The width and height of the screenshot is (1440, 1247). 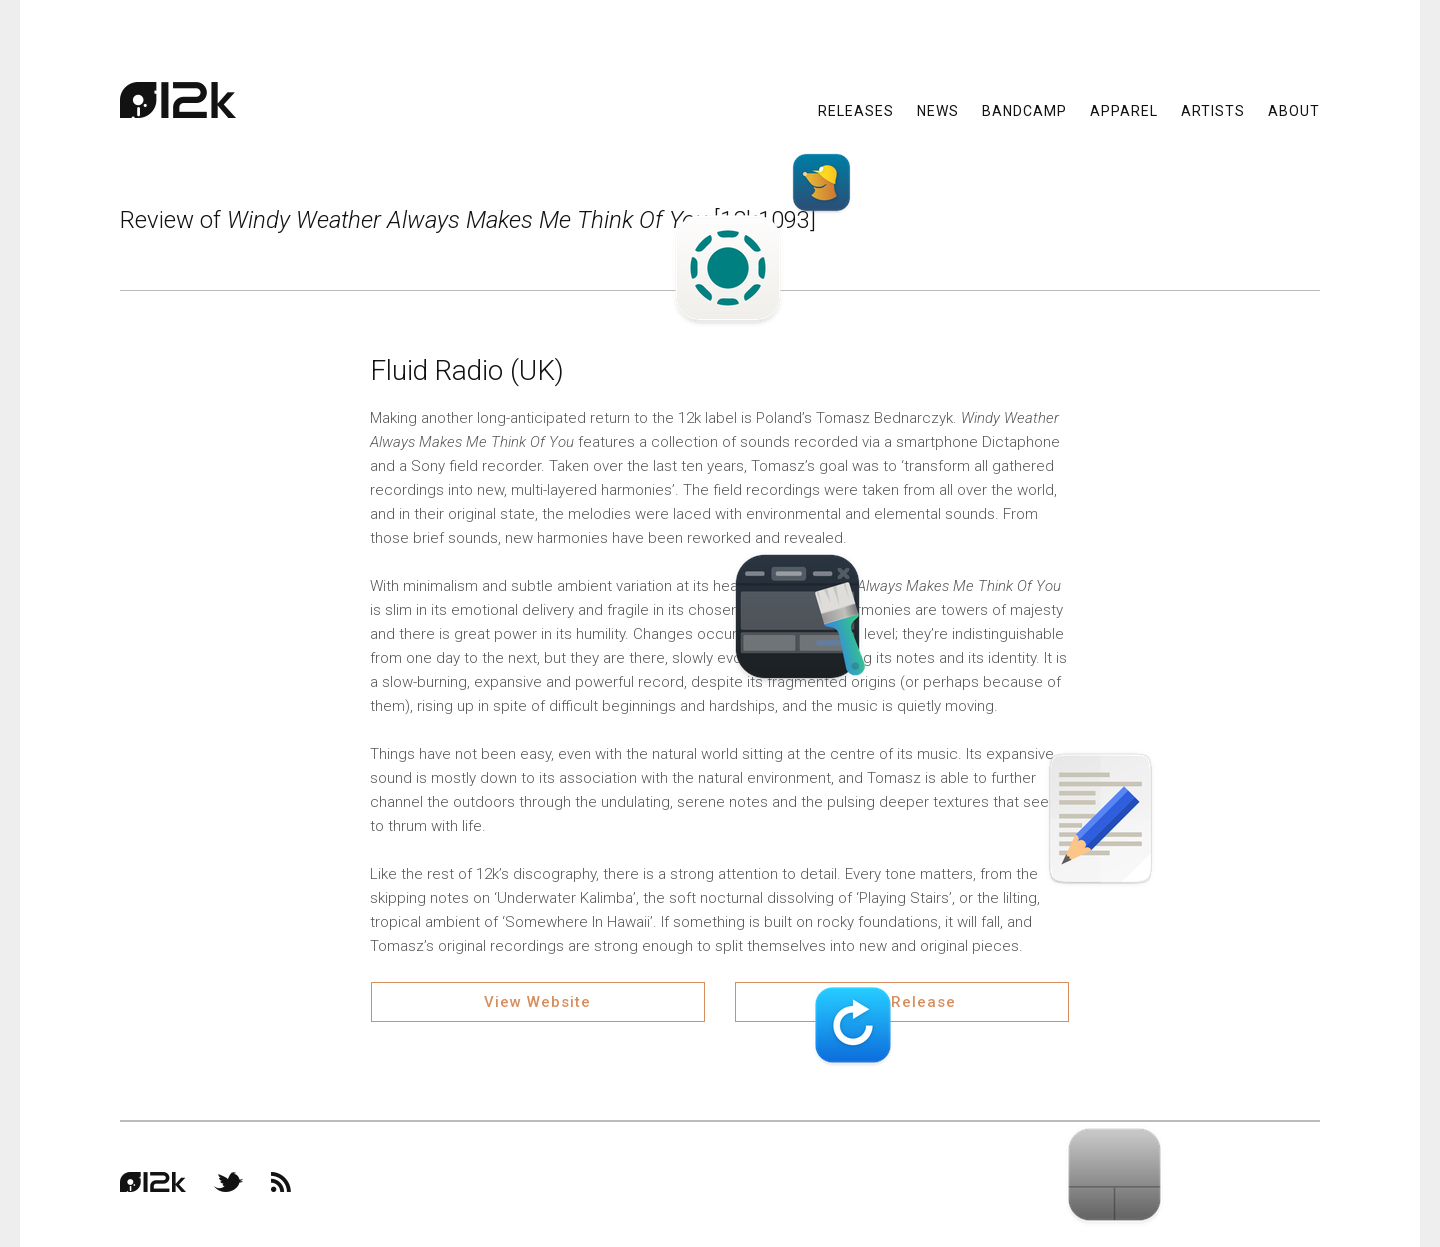 What do you see at coordinates (728, 268) in the screenshot?
I see `open LocalSend app for local file sharing` at bounding box center [728, 268].